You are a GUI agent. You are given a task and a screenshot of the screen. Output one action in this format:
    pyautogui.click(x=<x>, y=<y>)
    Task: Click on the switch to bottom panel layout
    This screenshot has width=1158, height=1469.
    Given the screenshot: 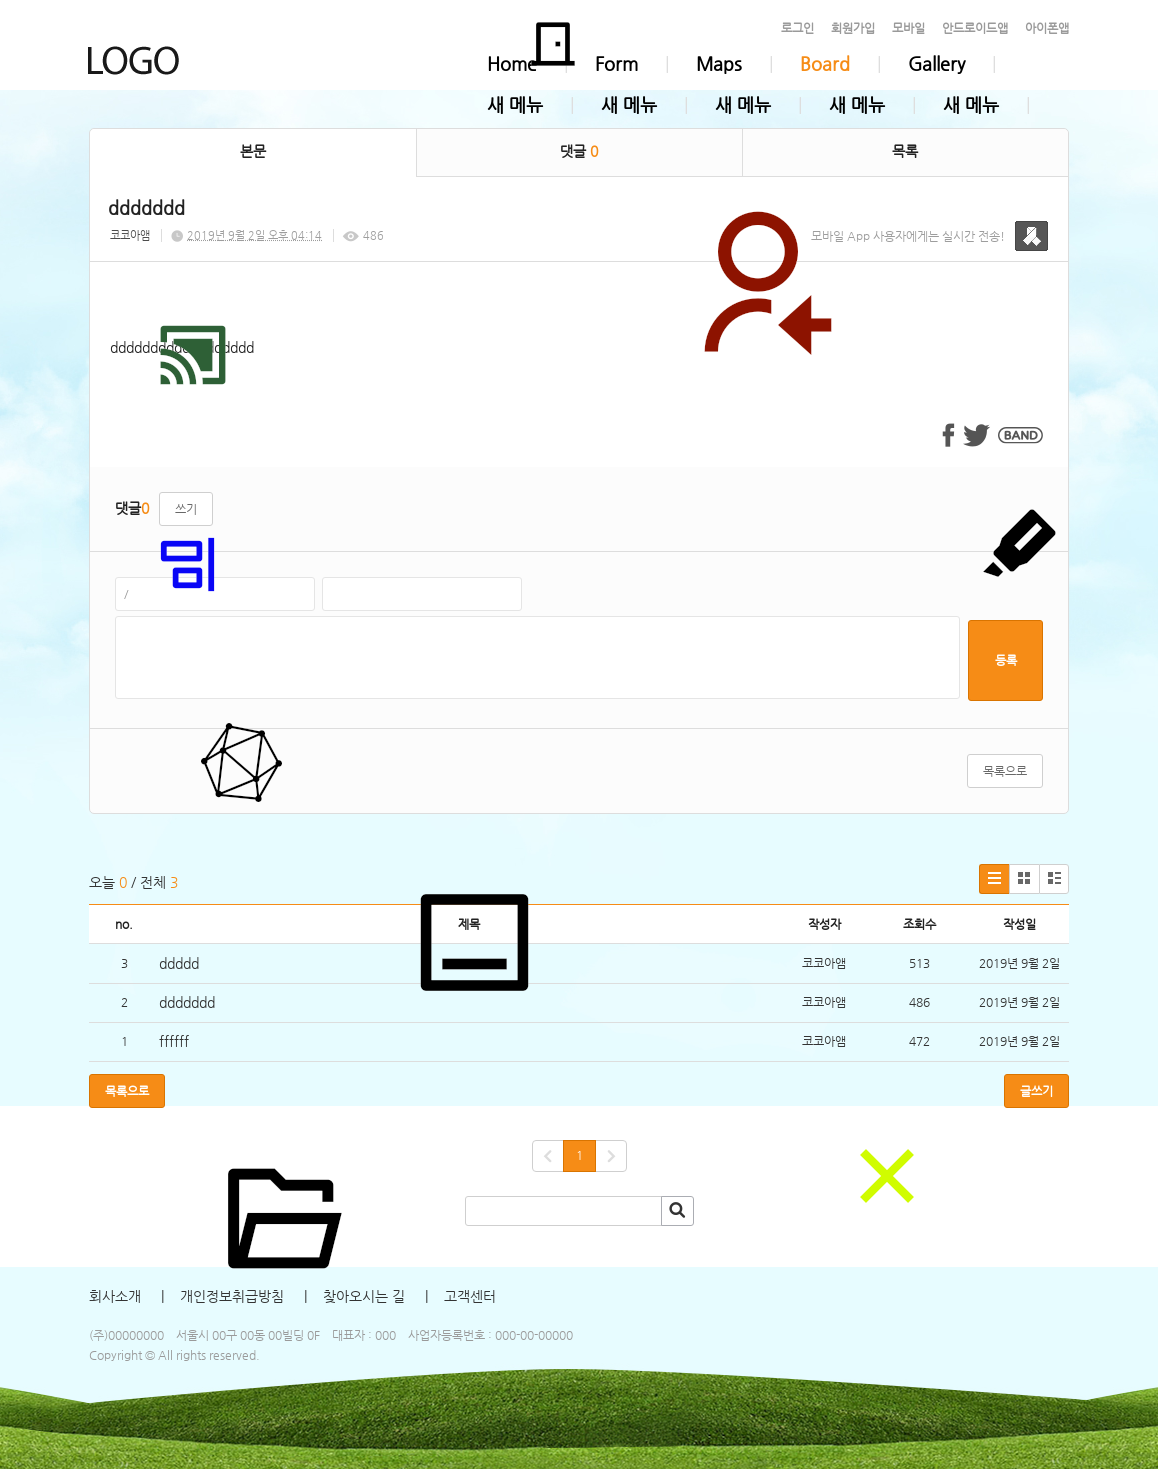 What is the action you would take?
    pyautogui.click(x=474, y=942)
    